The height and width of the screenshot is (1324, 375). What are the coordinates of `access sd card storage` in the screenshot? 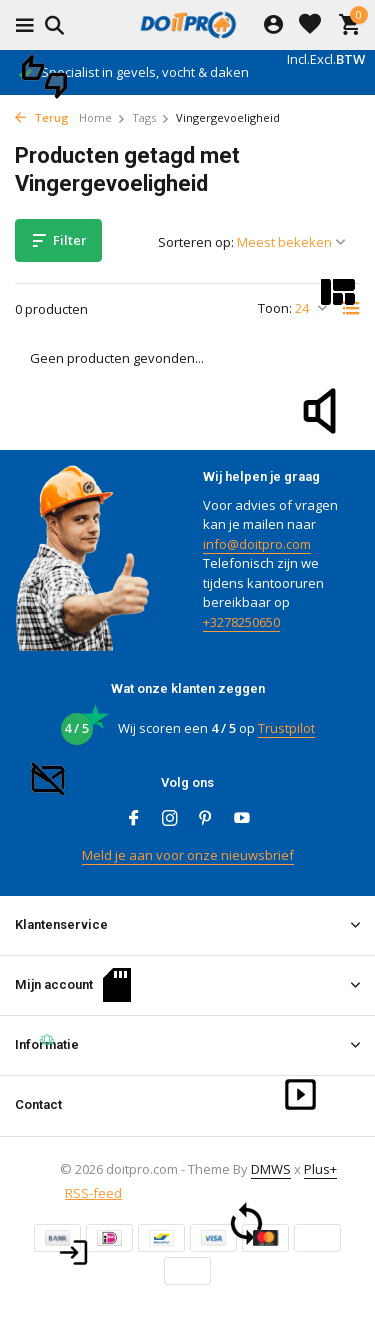 It's located at (117, 985).